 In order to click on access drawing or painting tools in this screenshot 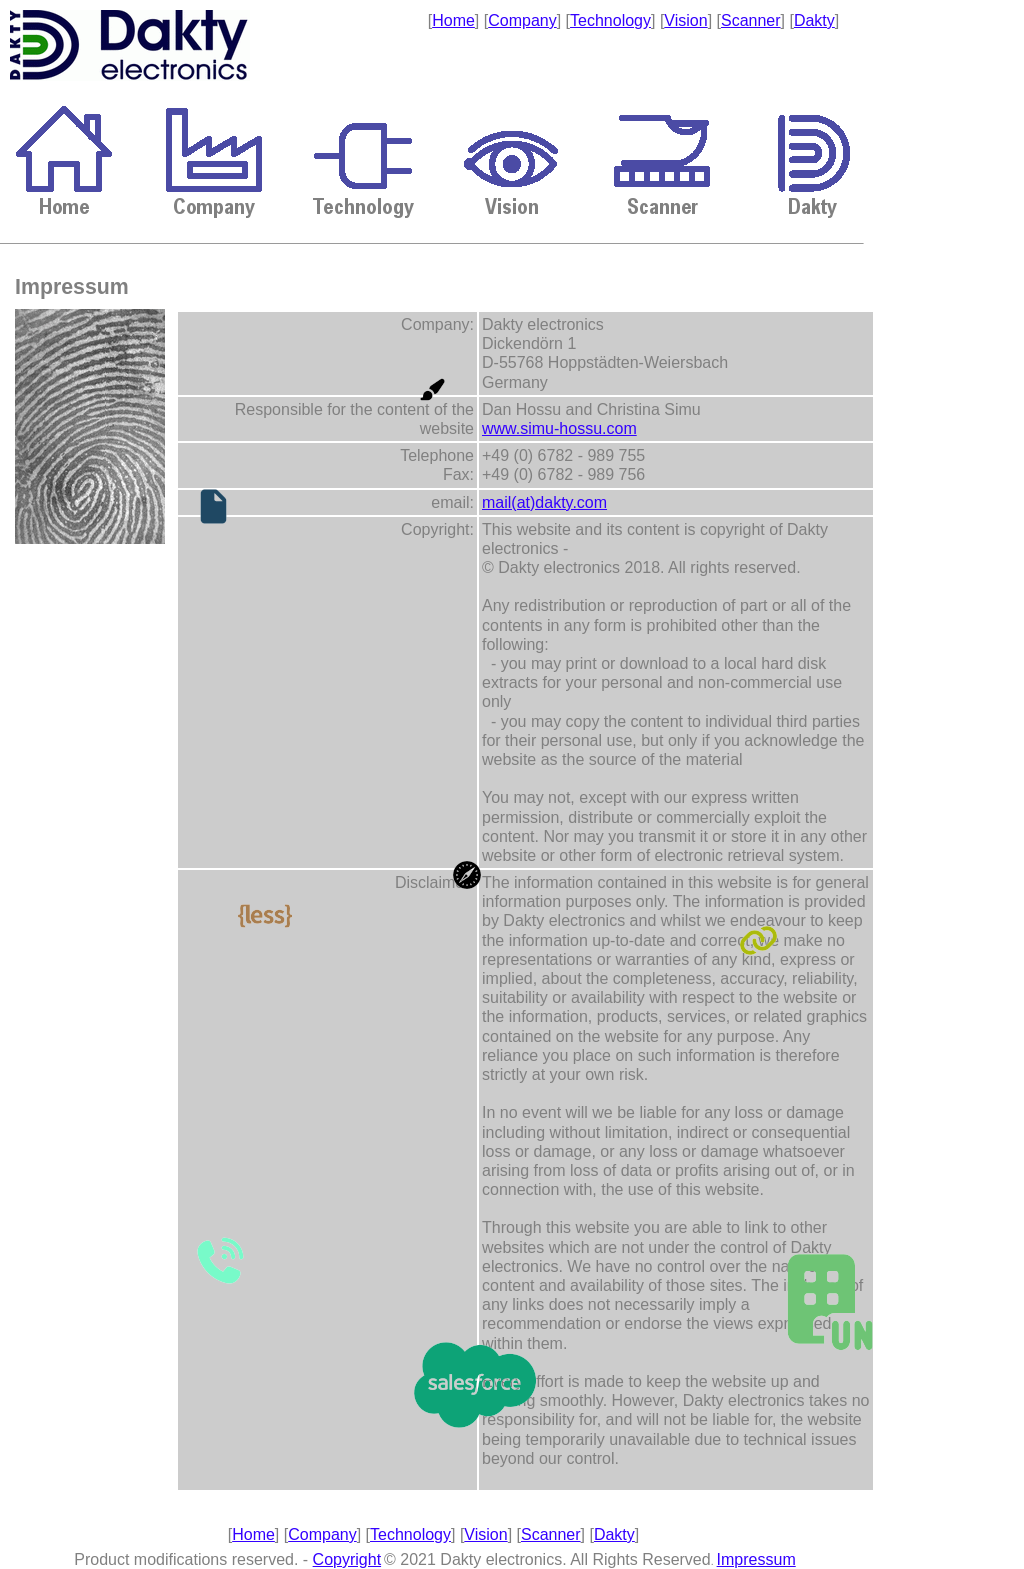, I will do `click(432, 389)`.